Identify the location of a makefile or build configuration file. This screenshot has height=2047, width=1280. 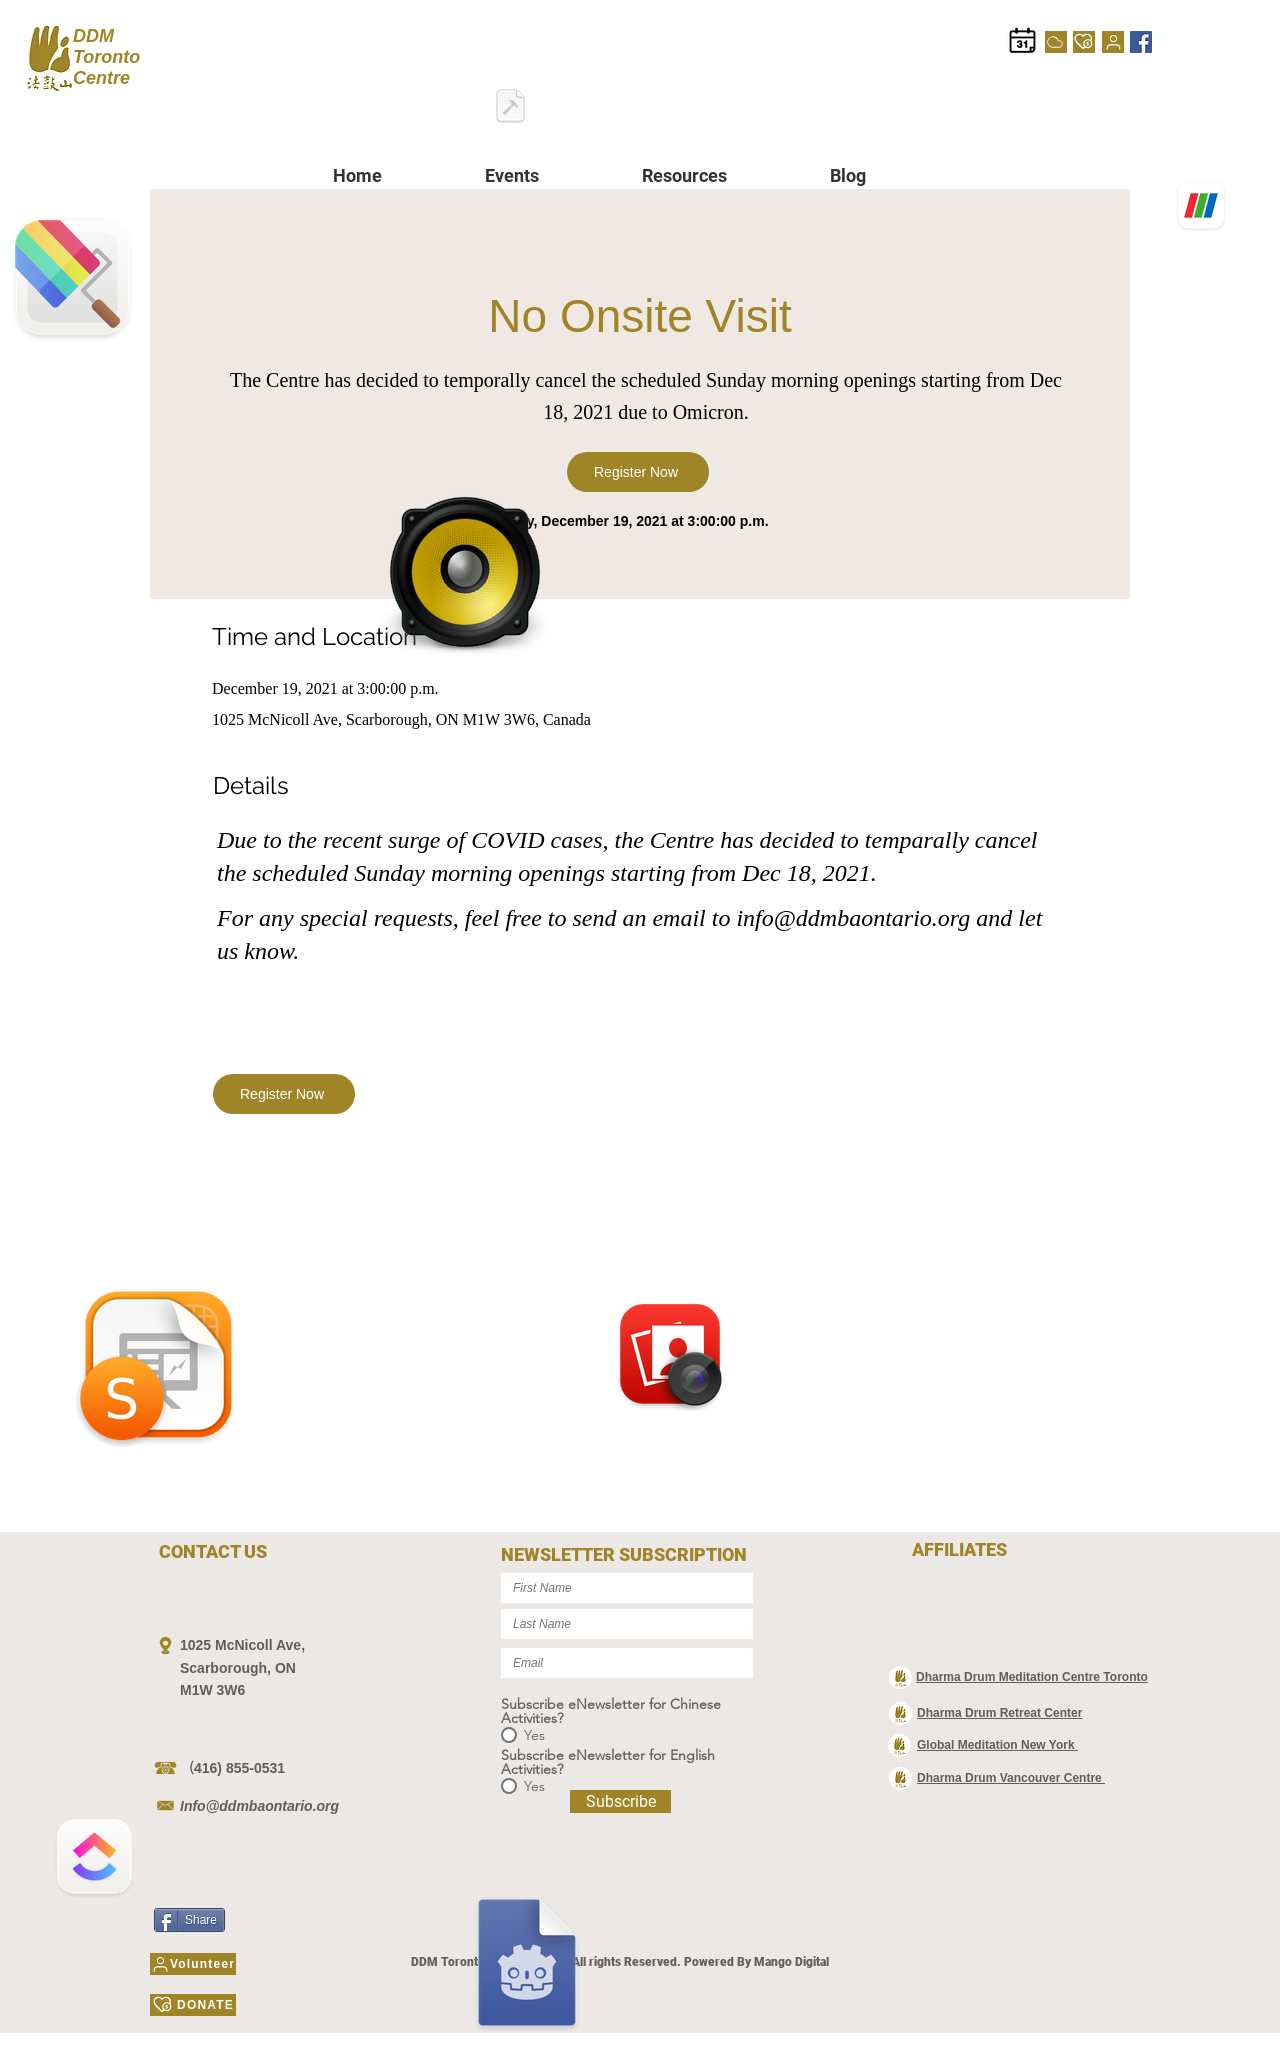
(510, 105).